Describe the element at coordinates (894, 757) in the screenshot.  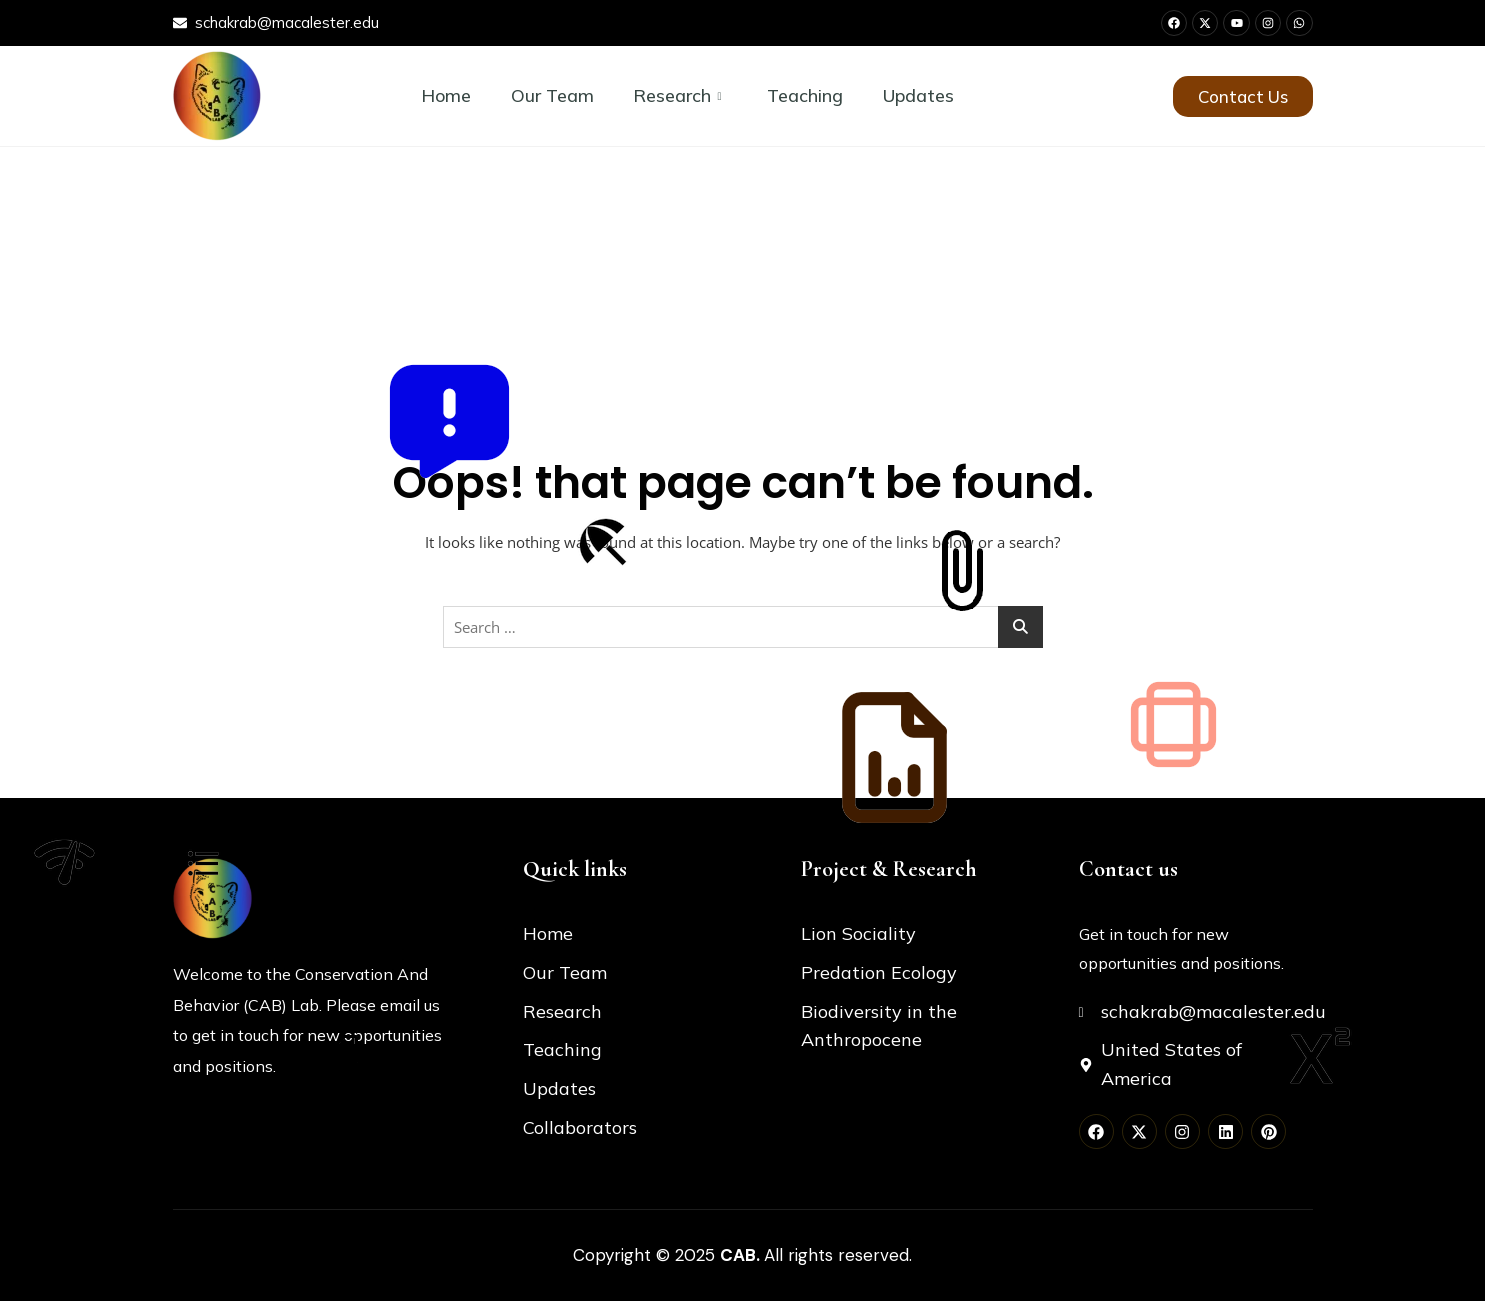
I see `view document analytics or statistics` at that location.